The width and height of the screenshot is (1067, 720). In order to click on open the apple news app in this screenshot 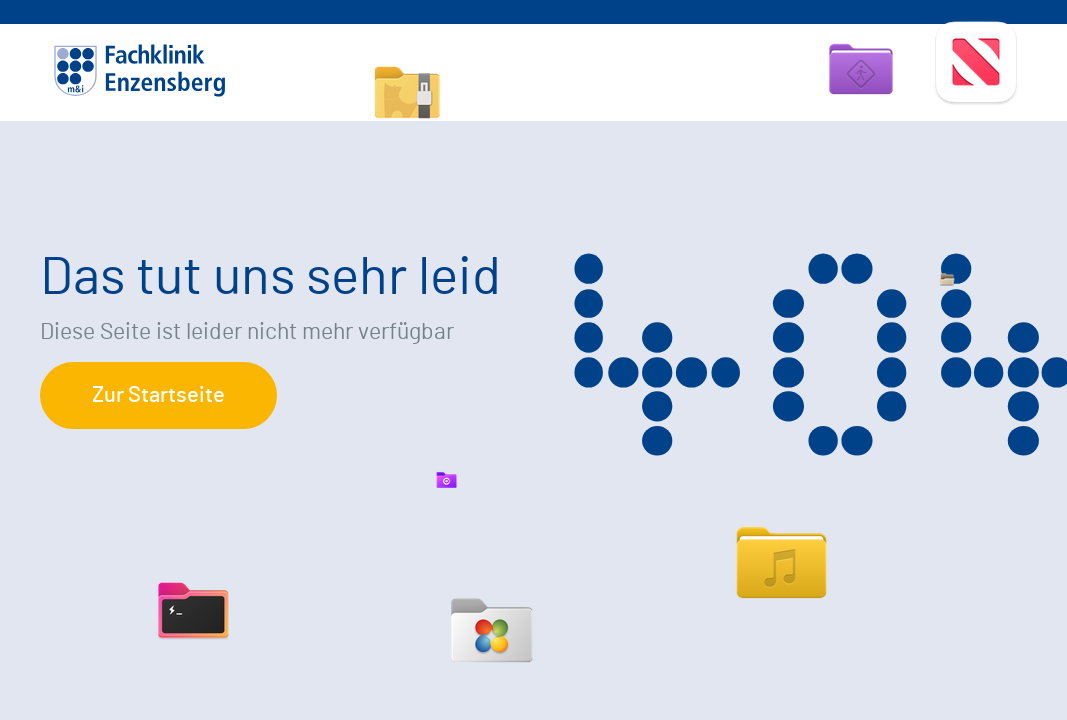, I will do `click(976, 62)`.